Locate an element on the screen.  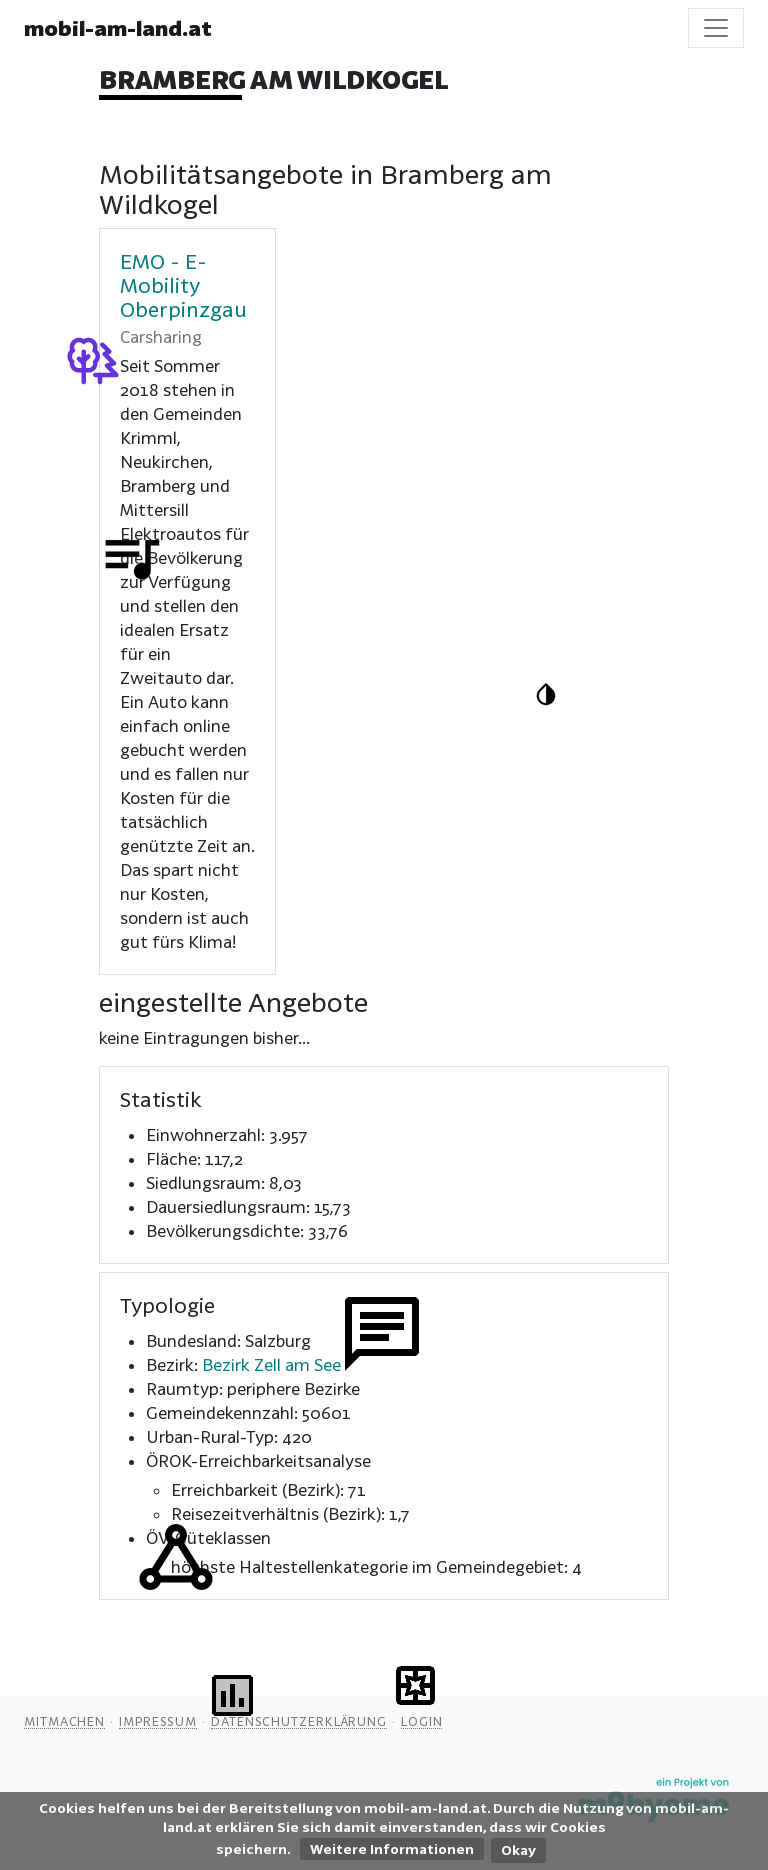
view pages or documents is located at coordinates (415, 1685).